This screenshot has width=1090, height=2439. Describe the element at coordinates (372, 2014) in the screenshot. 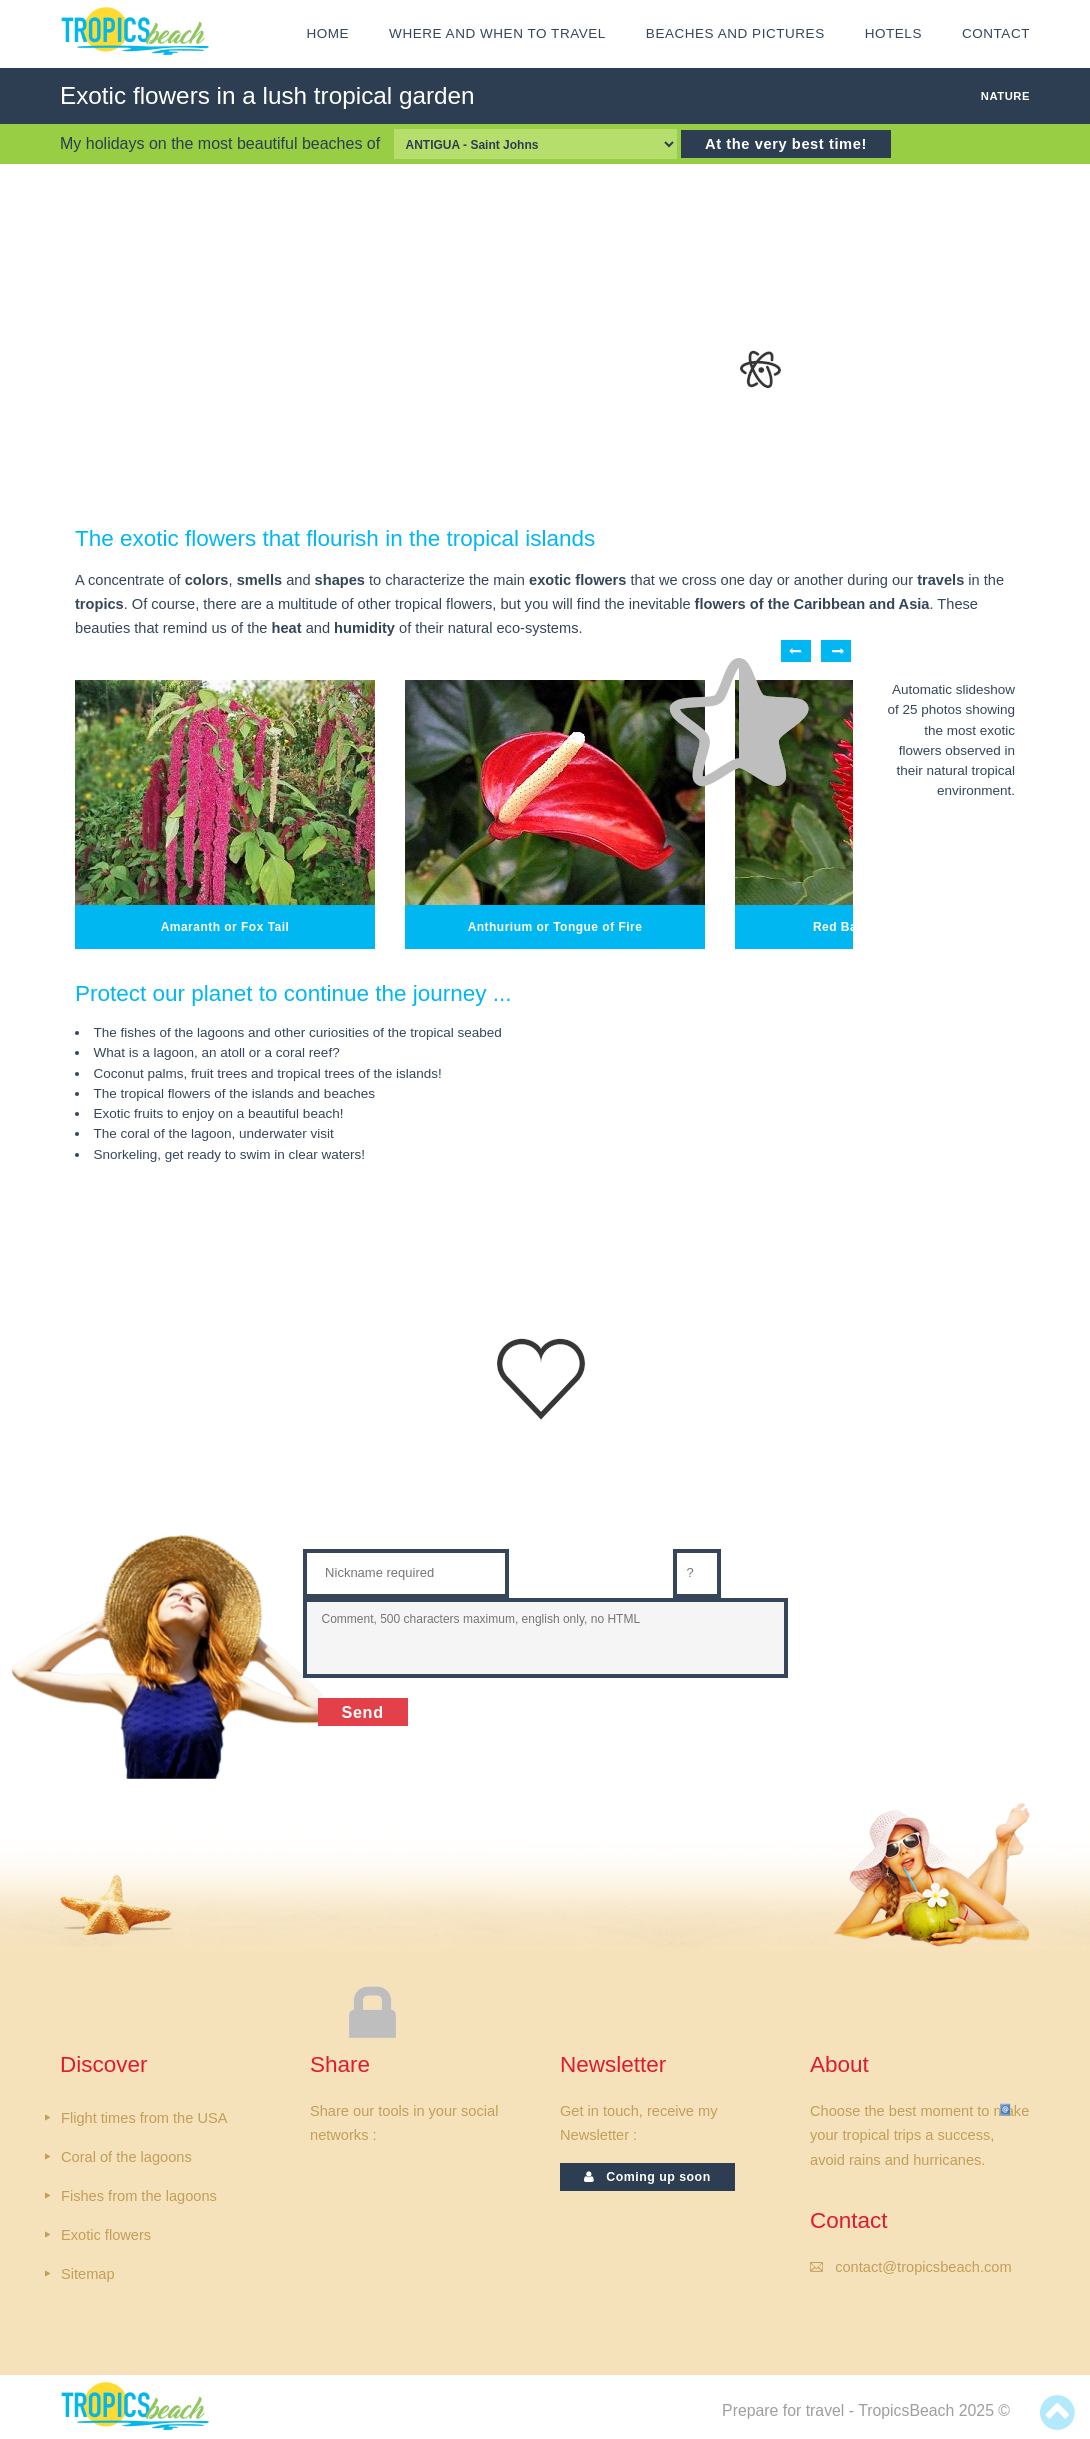

I see `indicates a secure connection` at that location.